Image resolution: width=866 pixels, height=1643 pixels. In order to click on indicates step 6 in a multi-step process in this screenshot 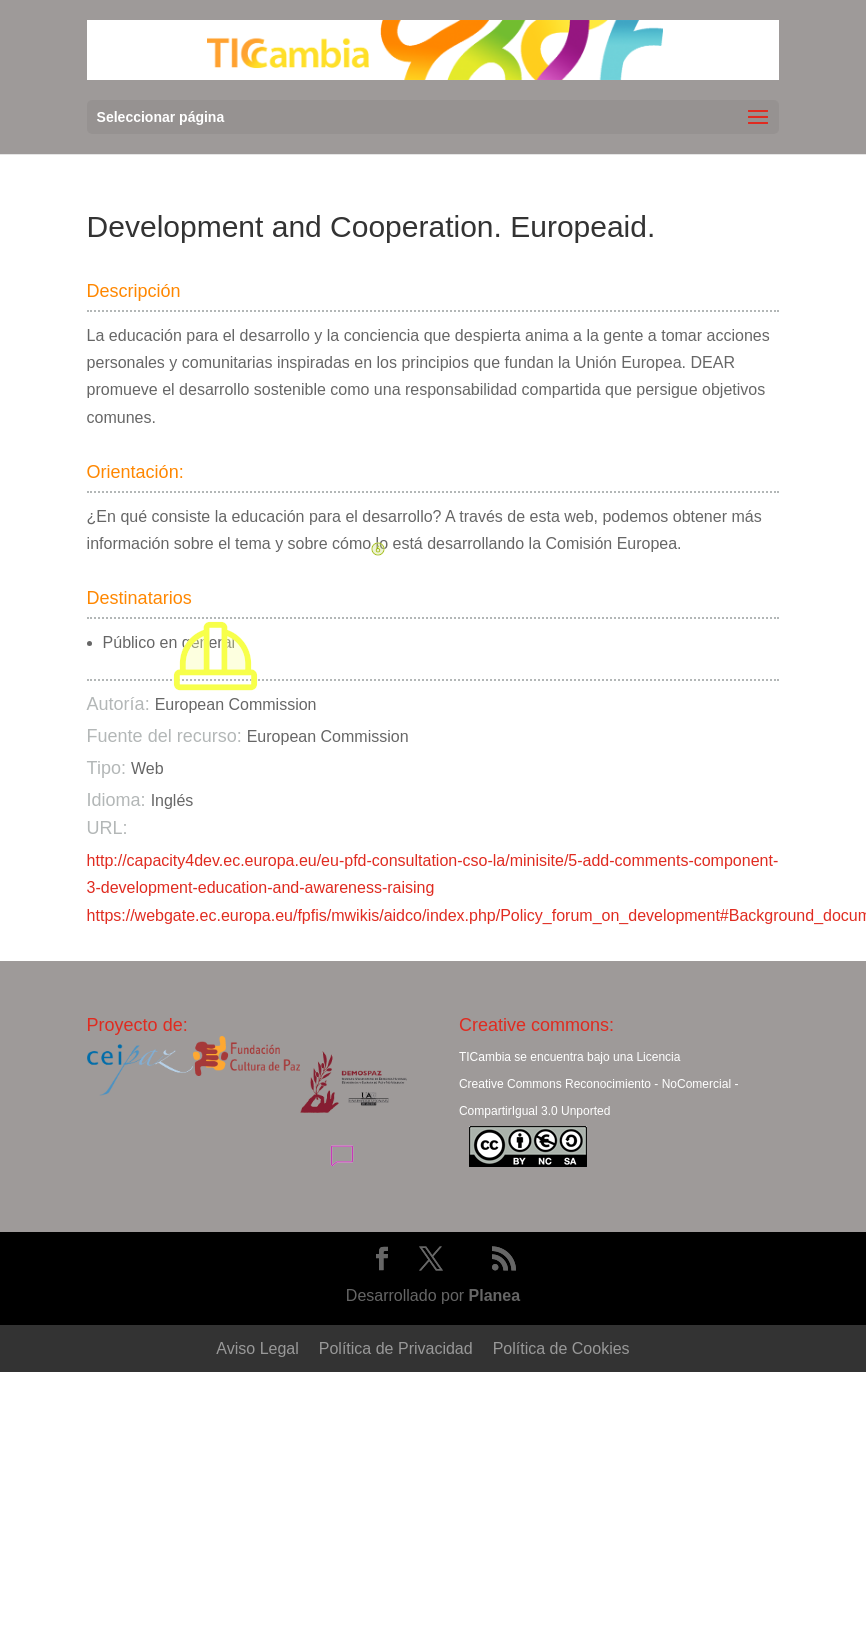, I will do `click(378, 549)`.